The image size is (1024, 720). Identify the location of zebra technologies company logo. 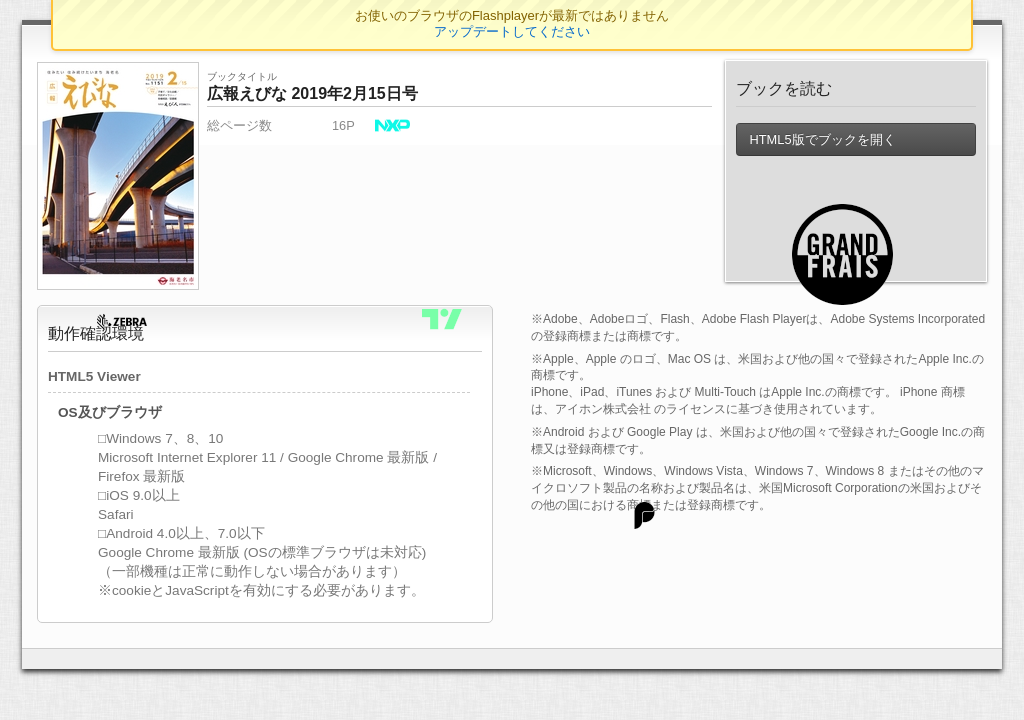
(122, 322).